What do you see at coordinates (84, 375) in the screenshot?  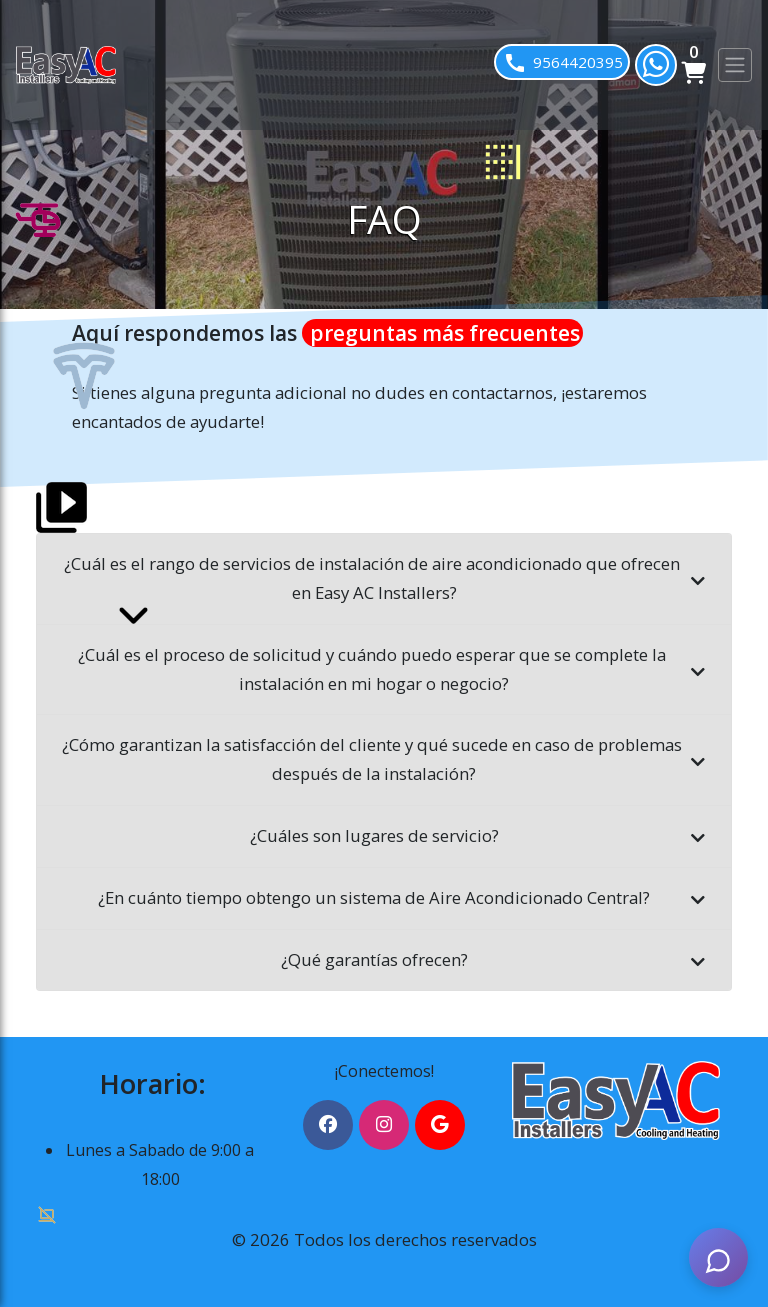 I see `Tesla brand logo` at bounding box center [84, 375].